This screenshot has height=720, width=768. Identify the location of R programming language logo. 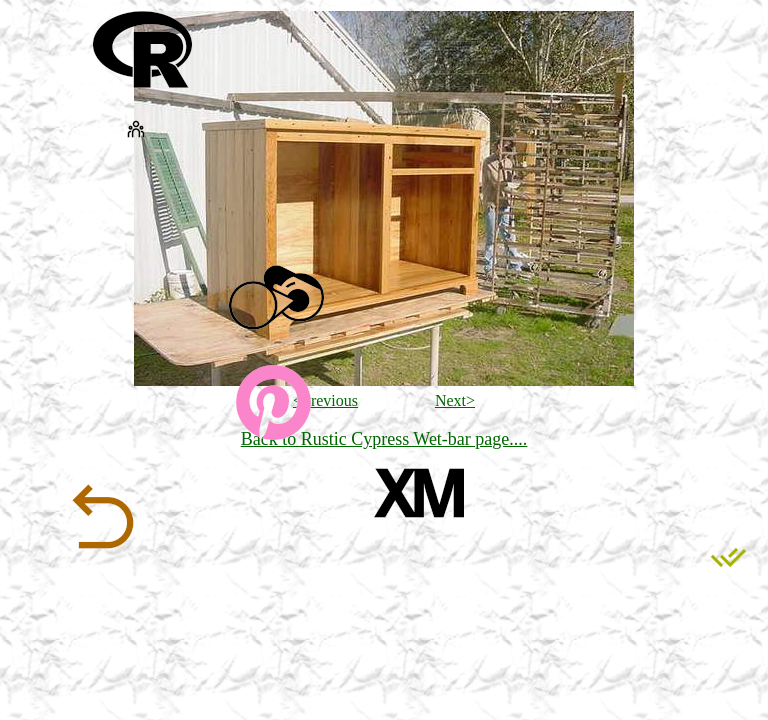
(142, 49).